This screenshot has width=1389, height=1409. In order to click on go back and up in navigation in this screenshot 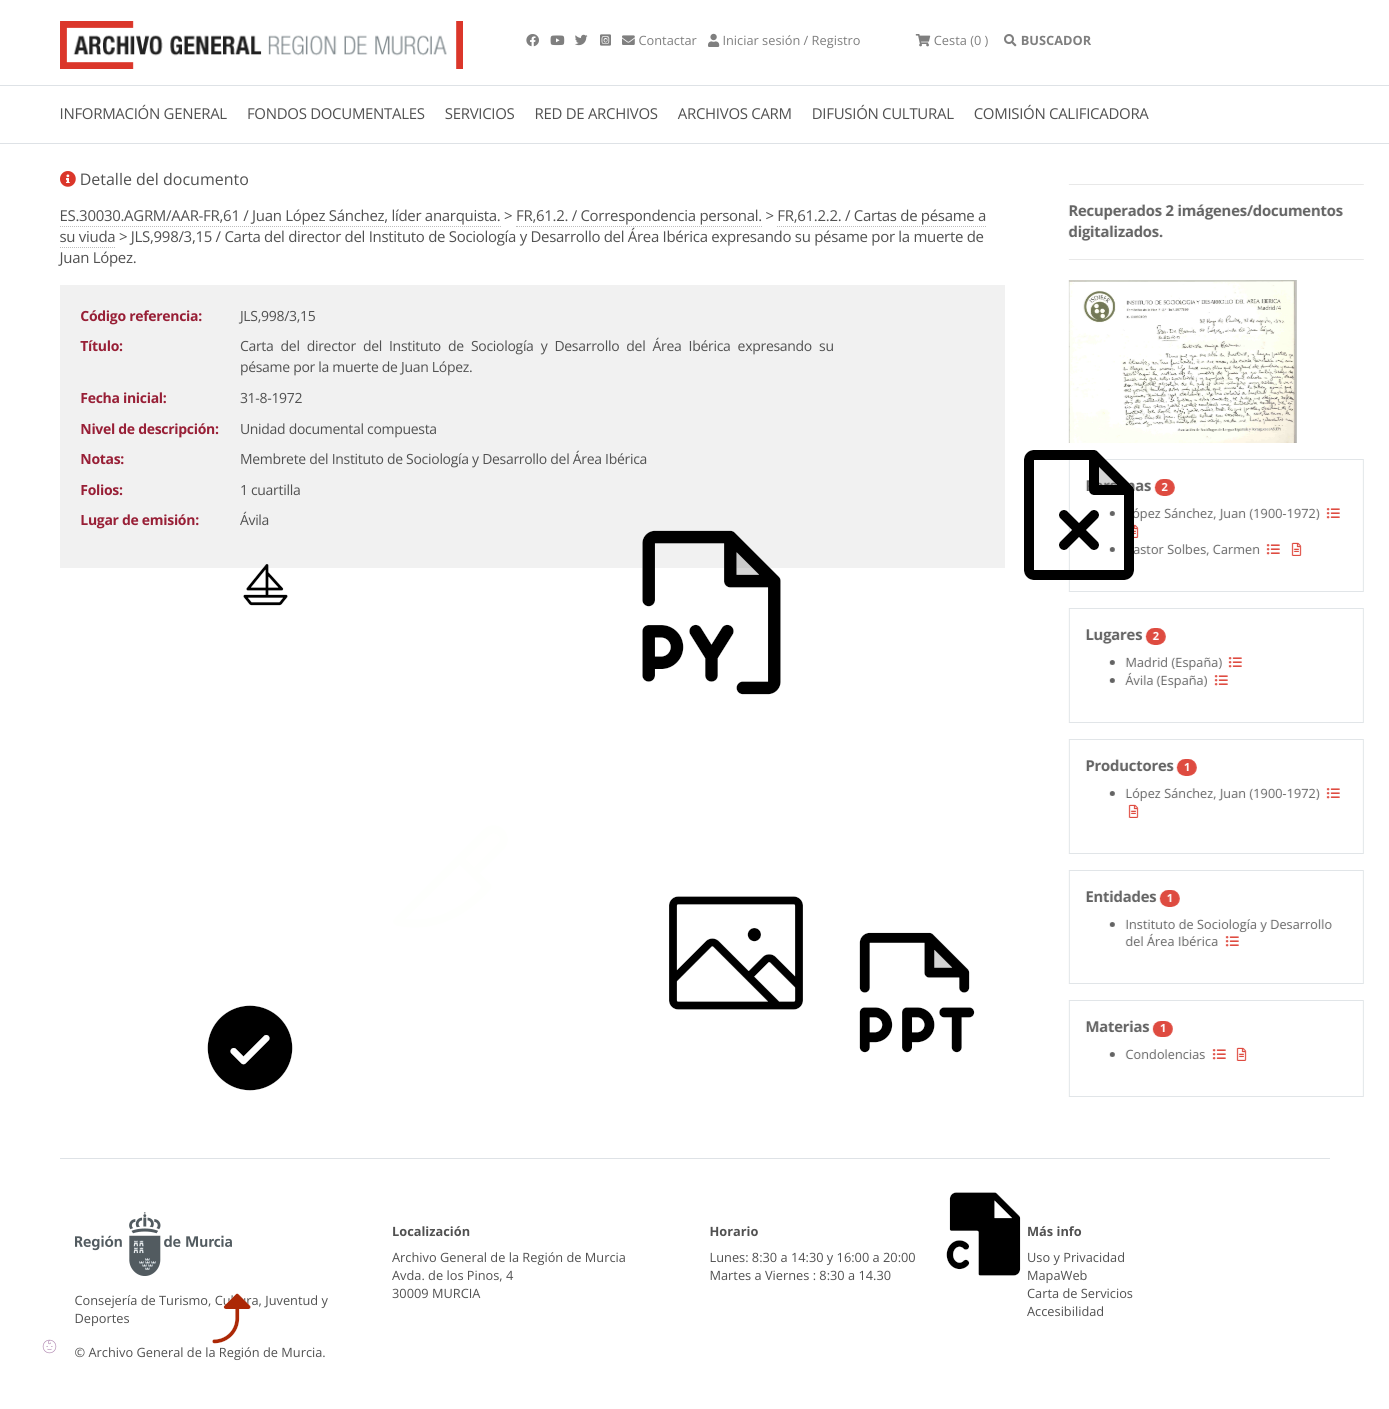, I will do `click(231, 1318)`.